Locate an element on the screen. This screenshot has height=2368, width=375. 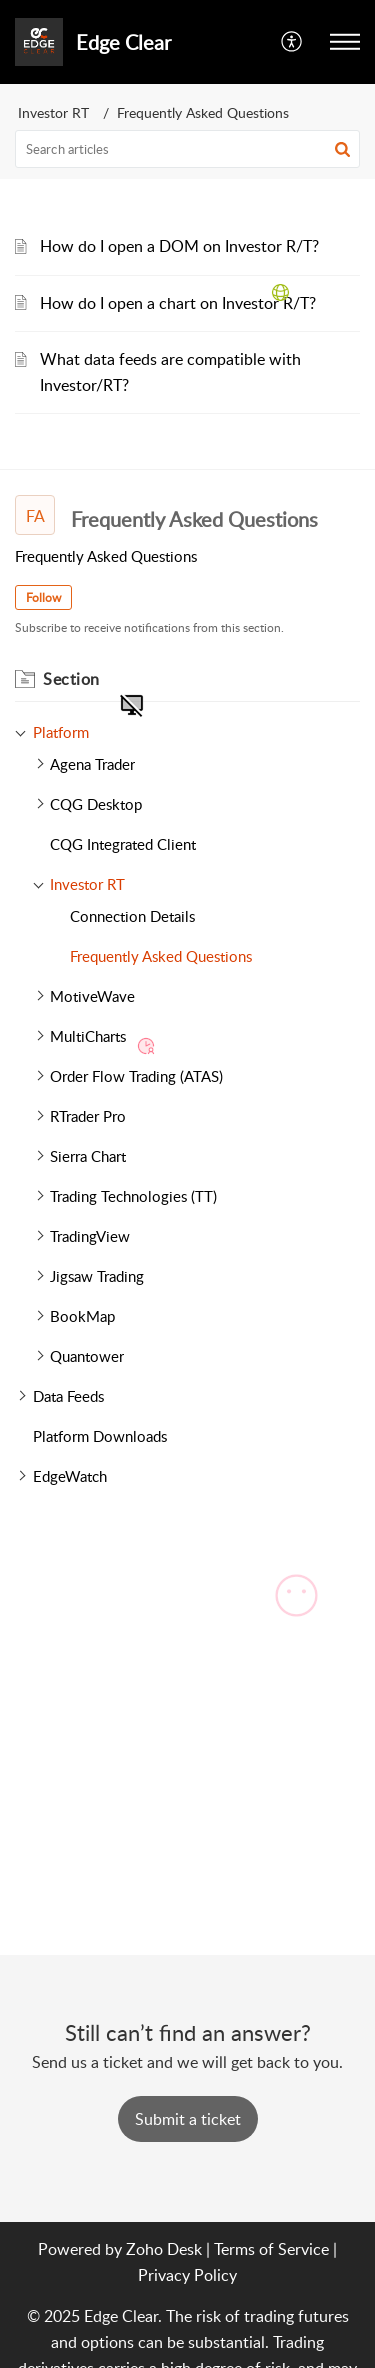
neutral reaction or feedback option is located at coordinates (296, 1595).